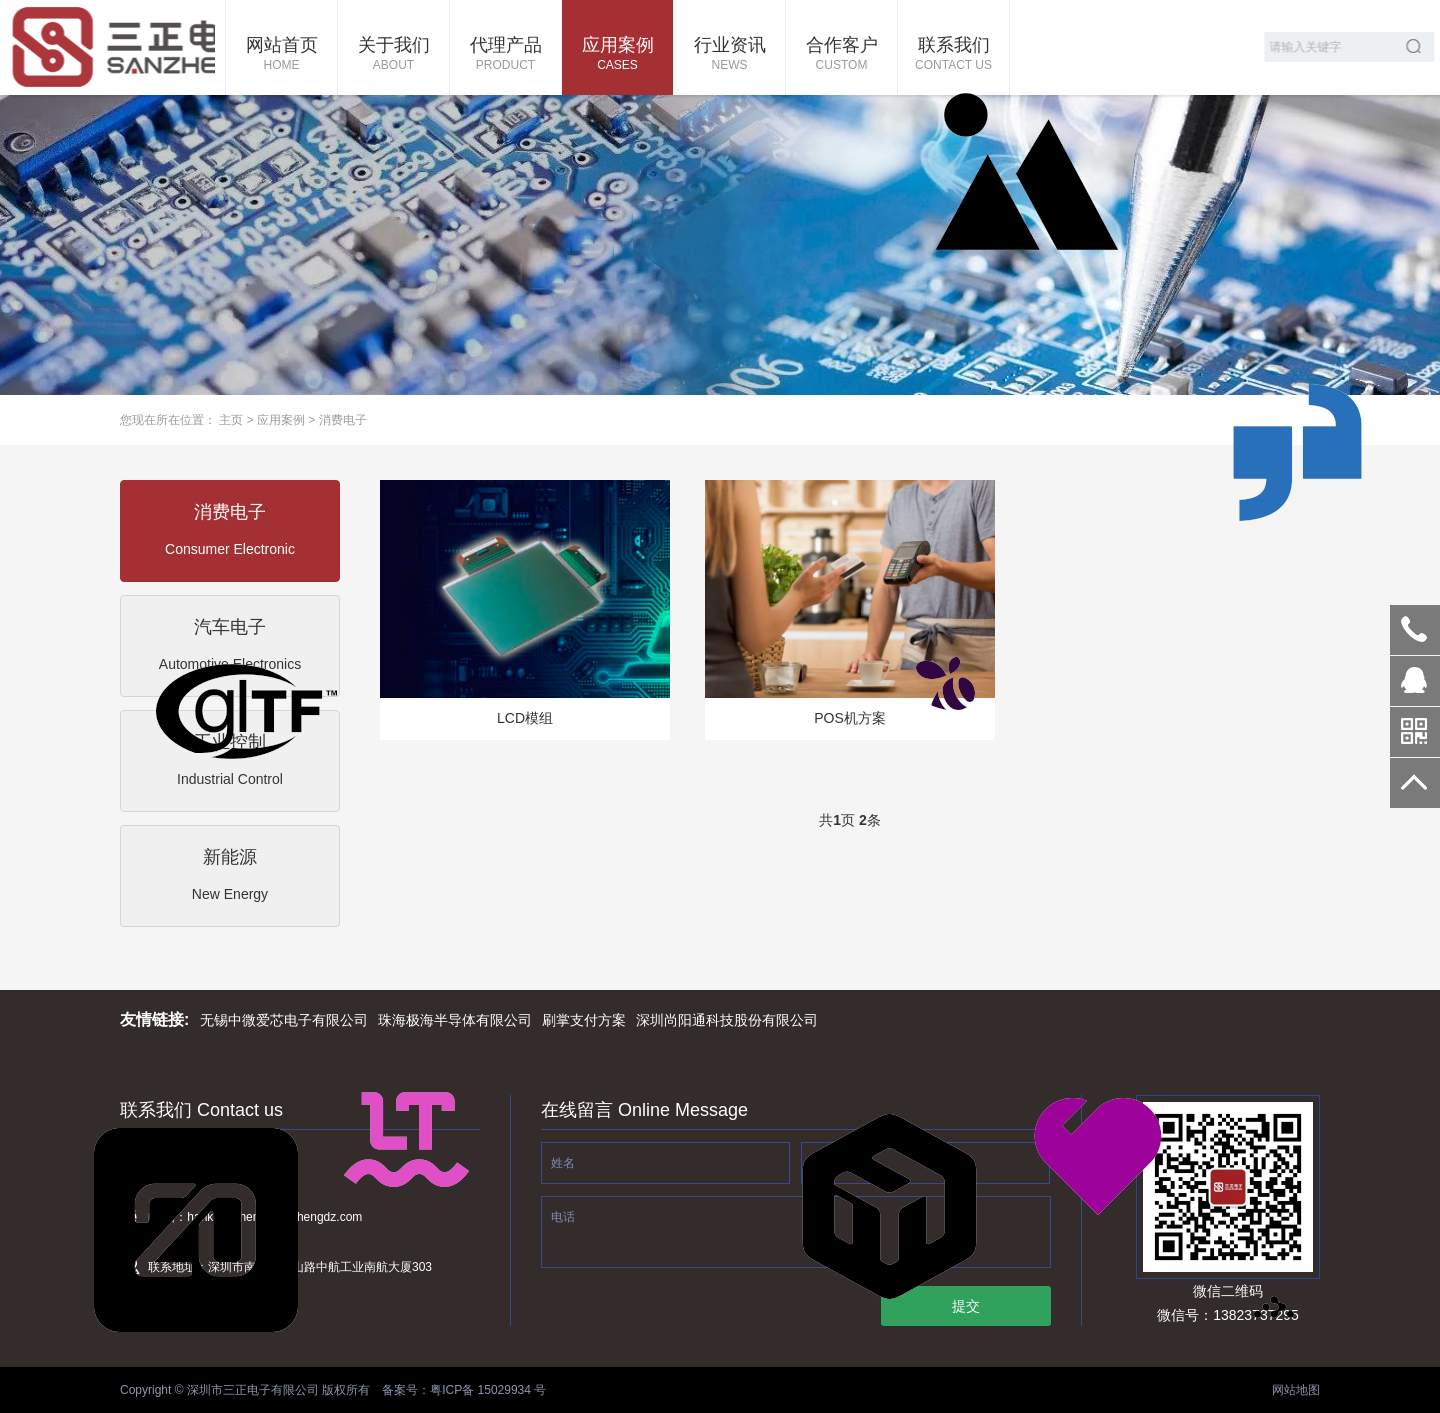 This screenshot has height=1413, width=1440. I want to click on open the Twenty CRM app, so click(196, 1230).